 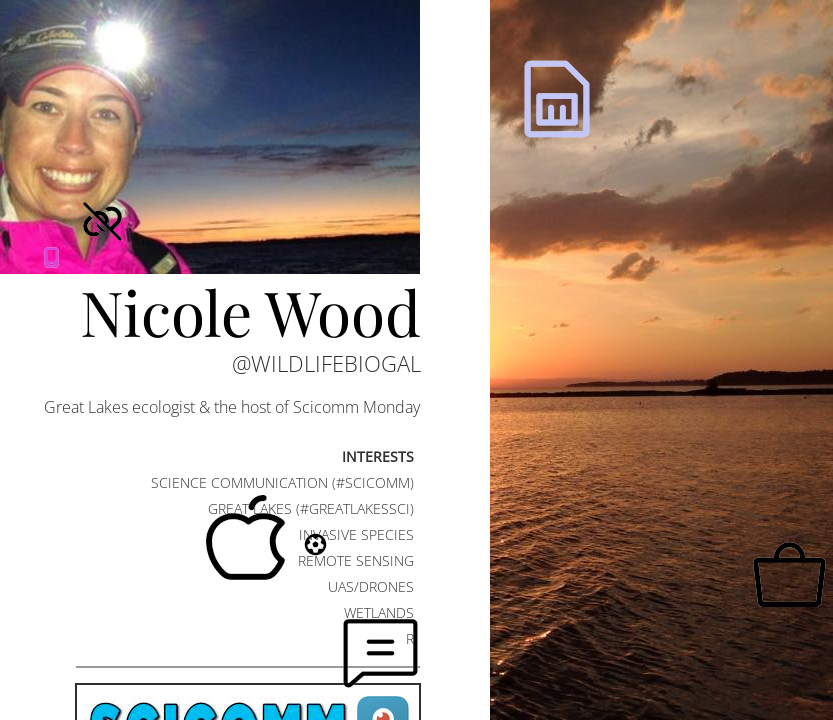 I want to click on switch to mobile view, so click(x=51, y=257).